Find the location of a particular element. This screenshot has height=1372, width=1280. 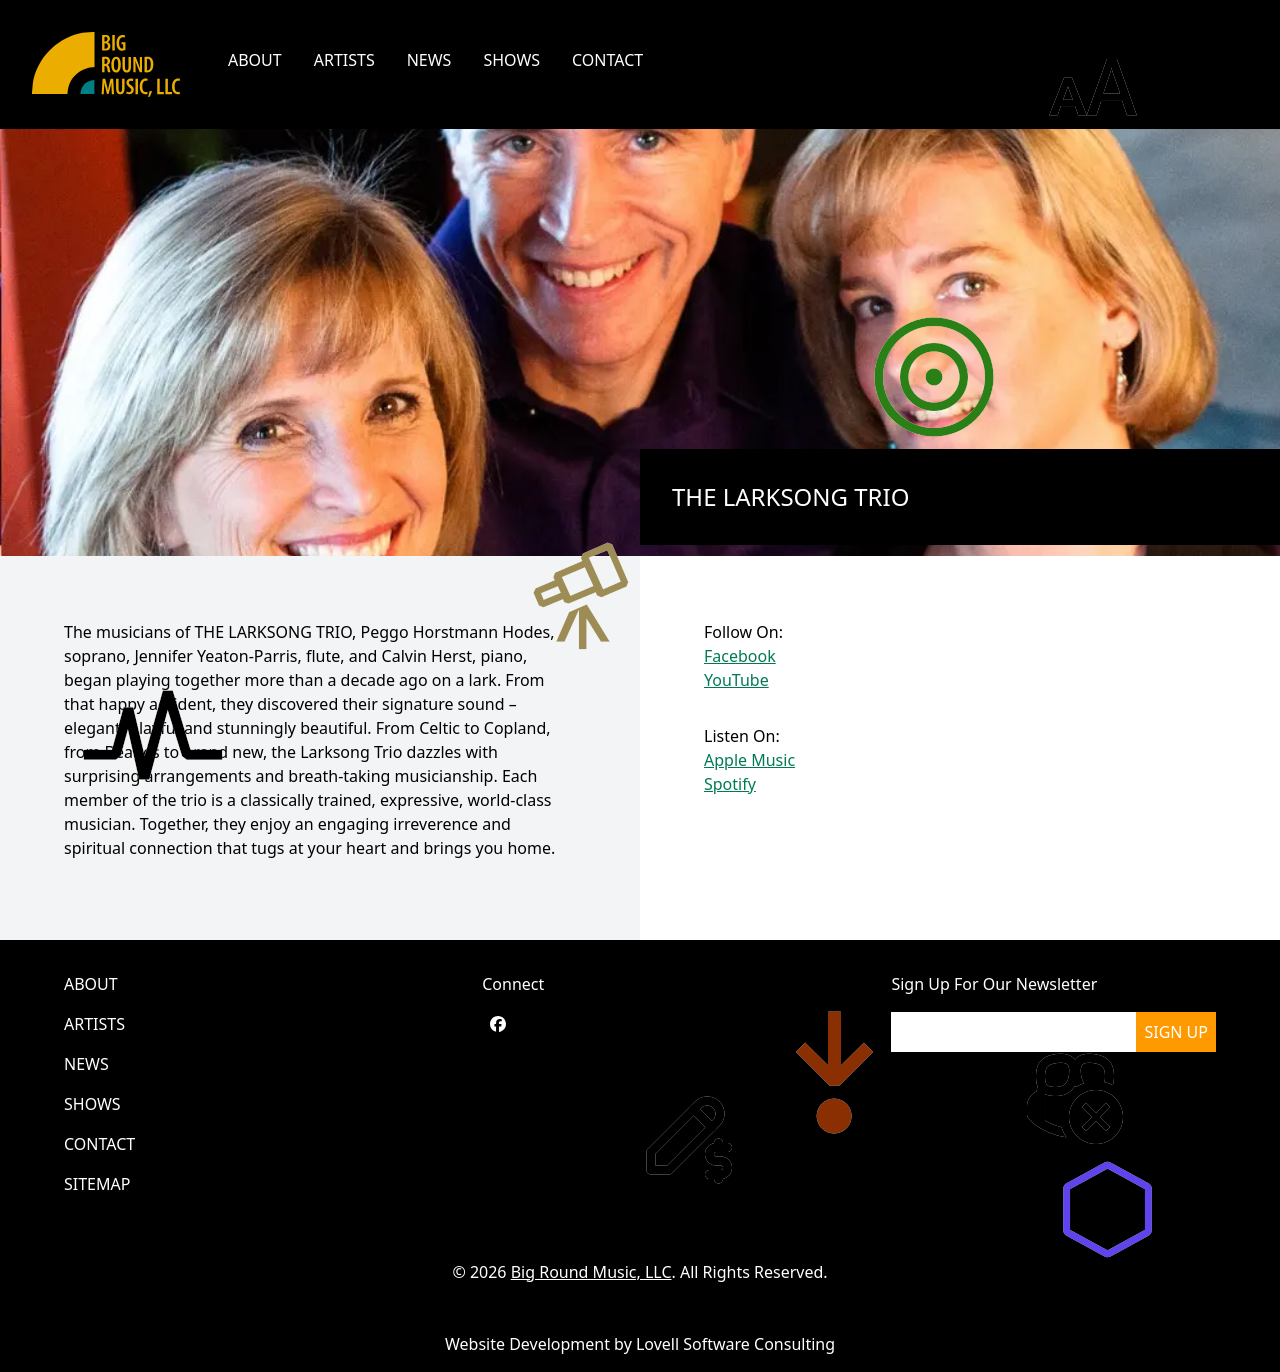

adjust text size settings is located at coordinates (1093, 84).